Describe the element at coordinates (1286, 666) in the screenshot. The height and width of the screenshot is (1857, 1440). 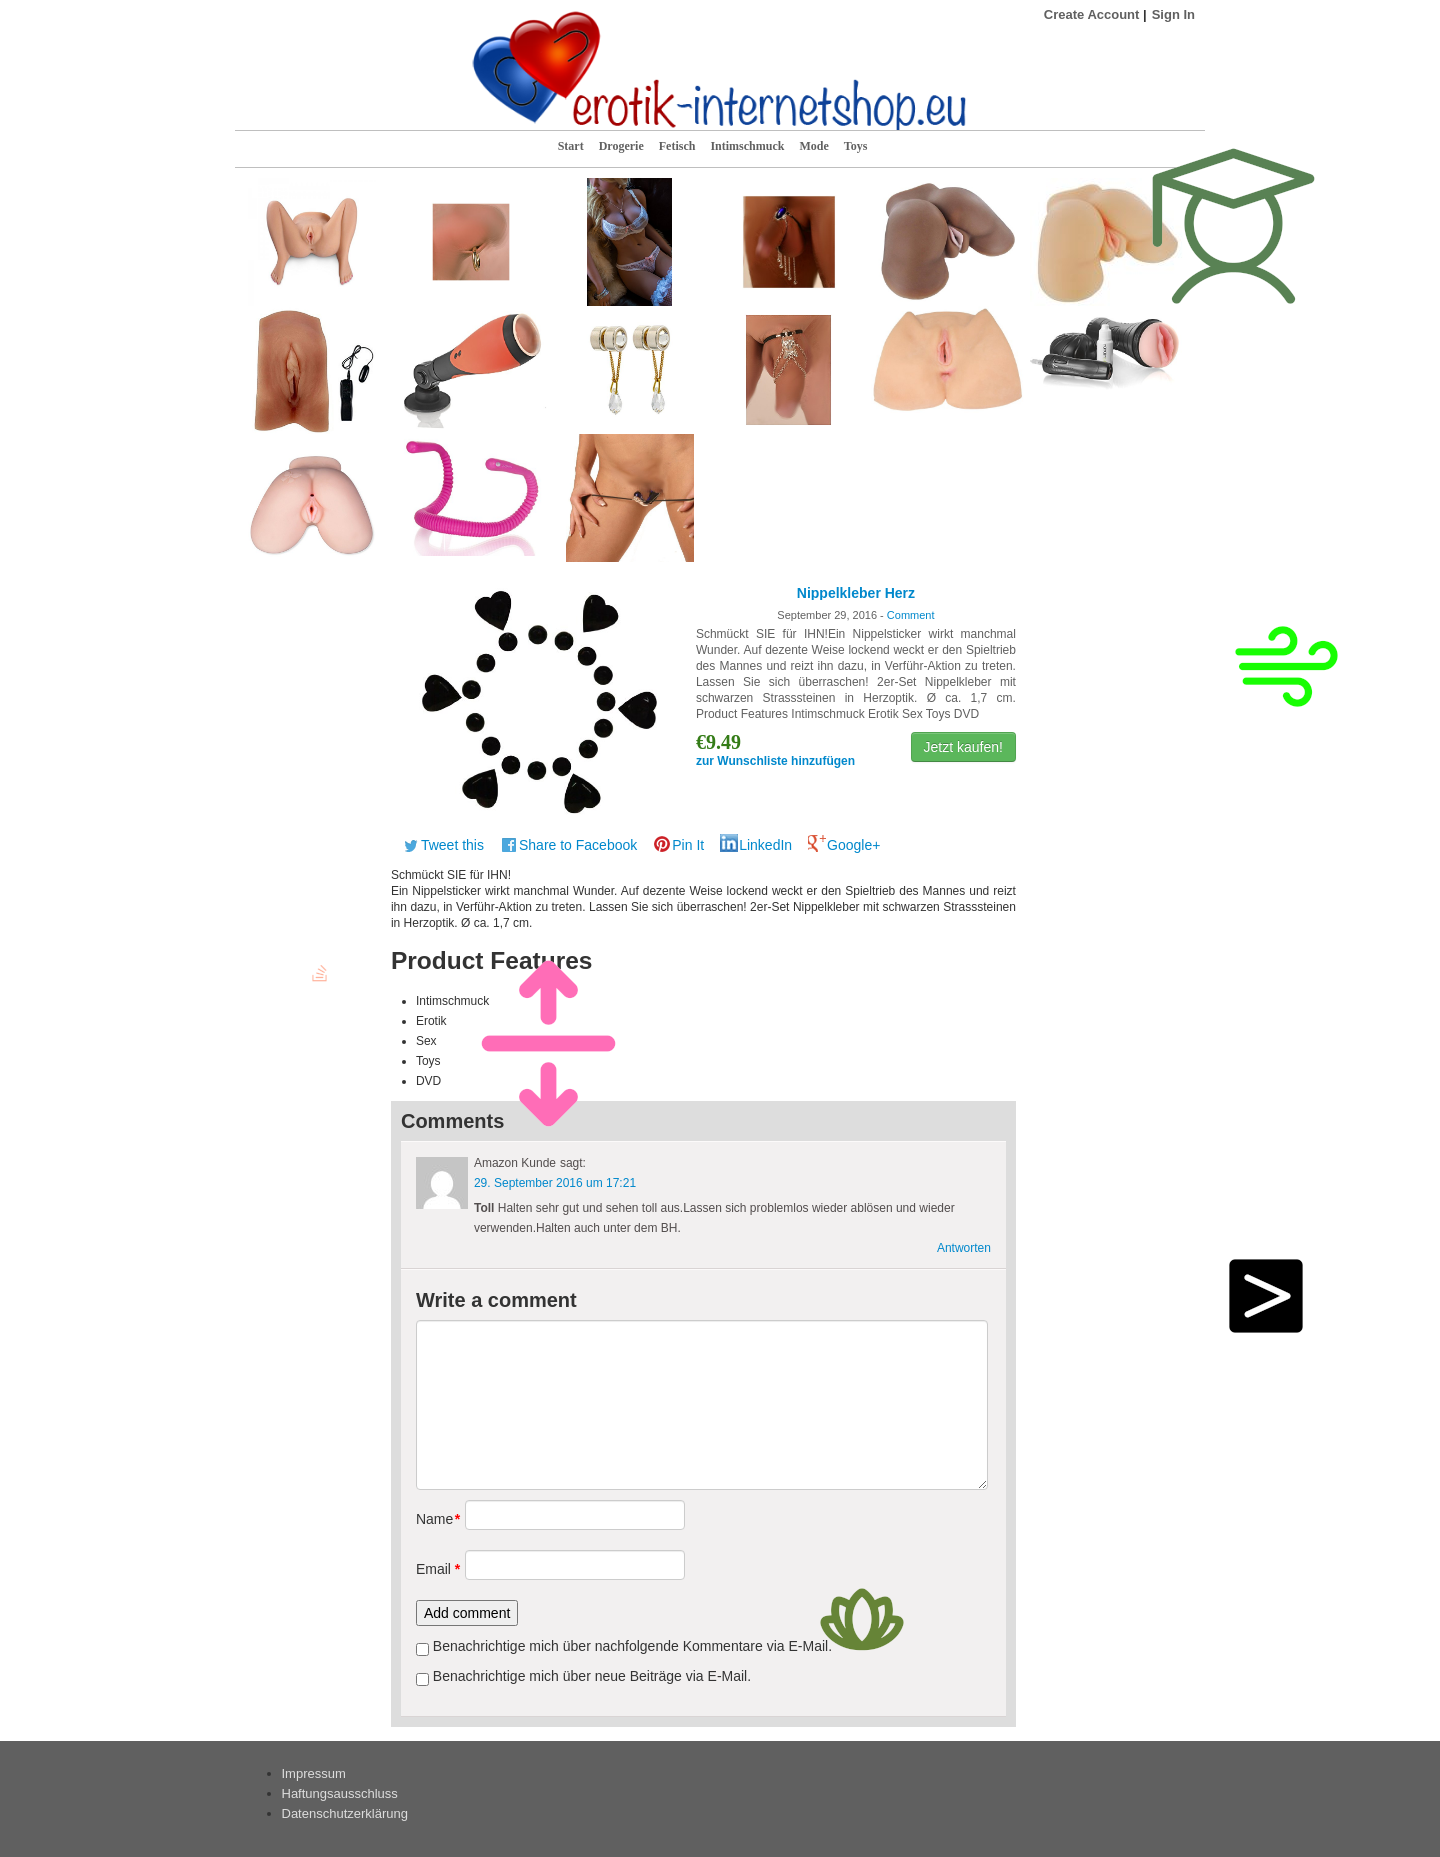
I see `indicates current wind conditions` at that location.